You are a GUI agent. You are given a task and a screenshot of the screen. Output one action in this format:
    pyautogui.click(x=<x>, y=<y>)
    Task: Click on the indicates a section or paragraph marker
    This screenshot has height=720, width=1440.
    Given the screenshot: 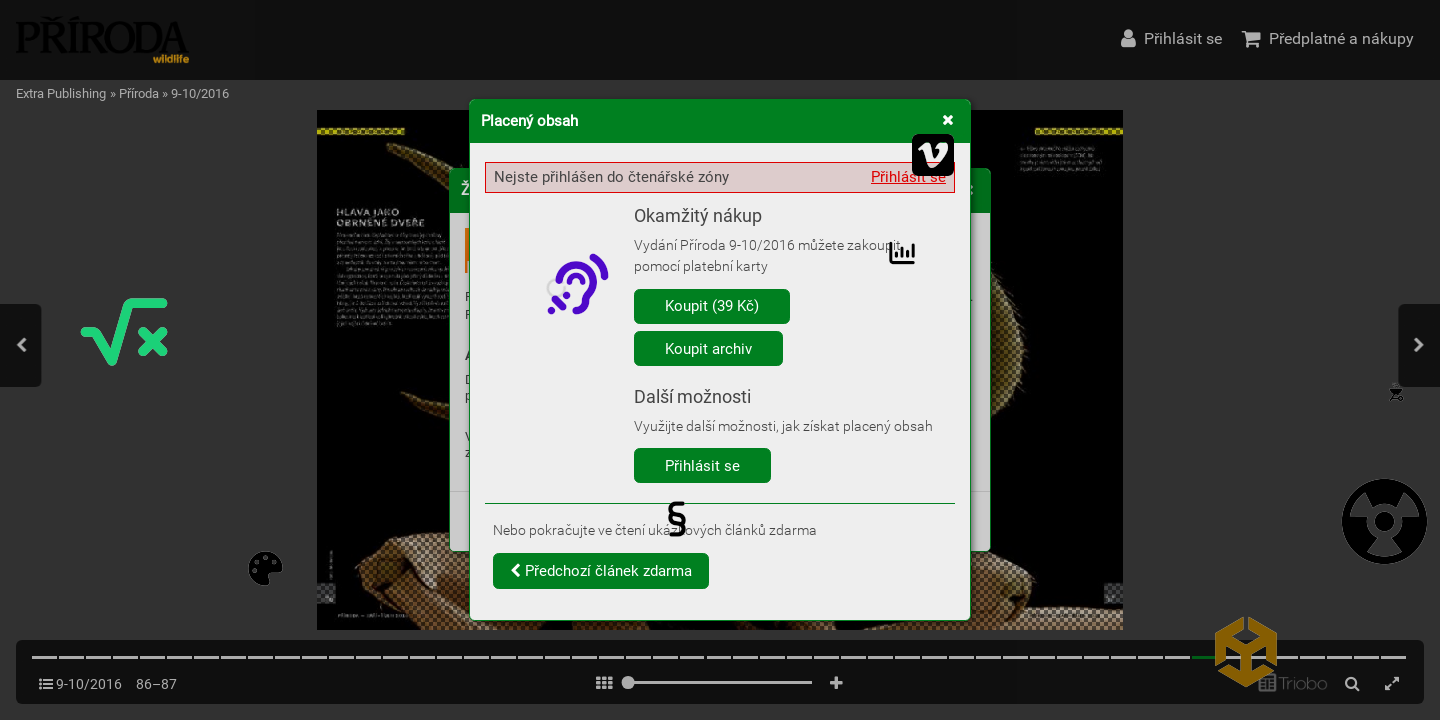 What is the action you would take?
    pyautogui.click(x=677, y=519)
    